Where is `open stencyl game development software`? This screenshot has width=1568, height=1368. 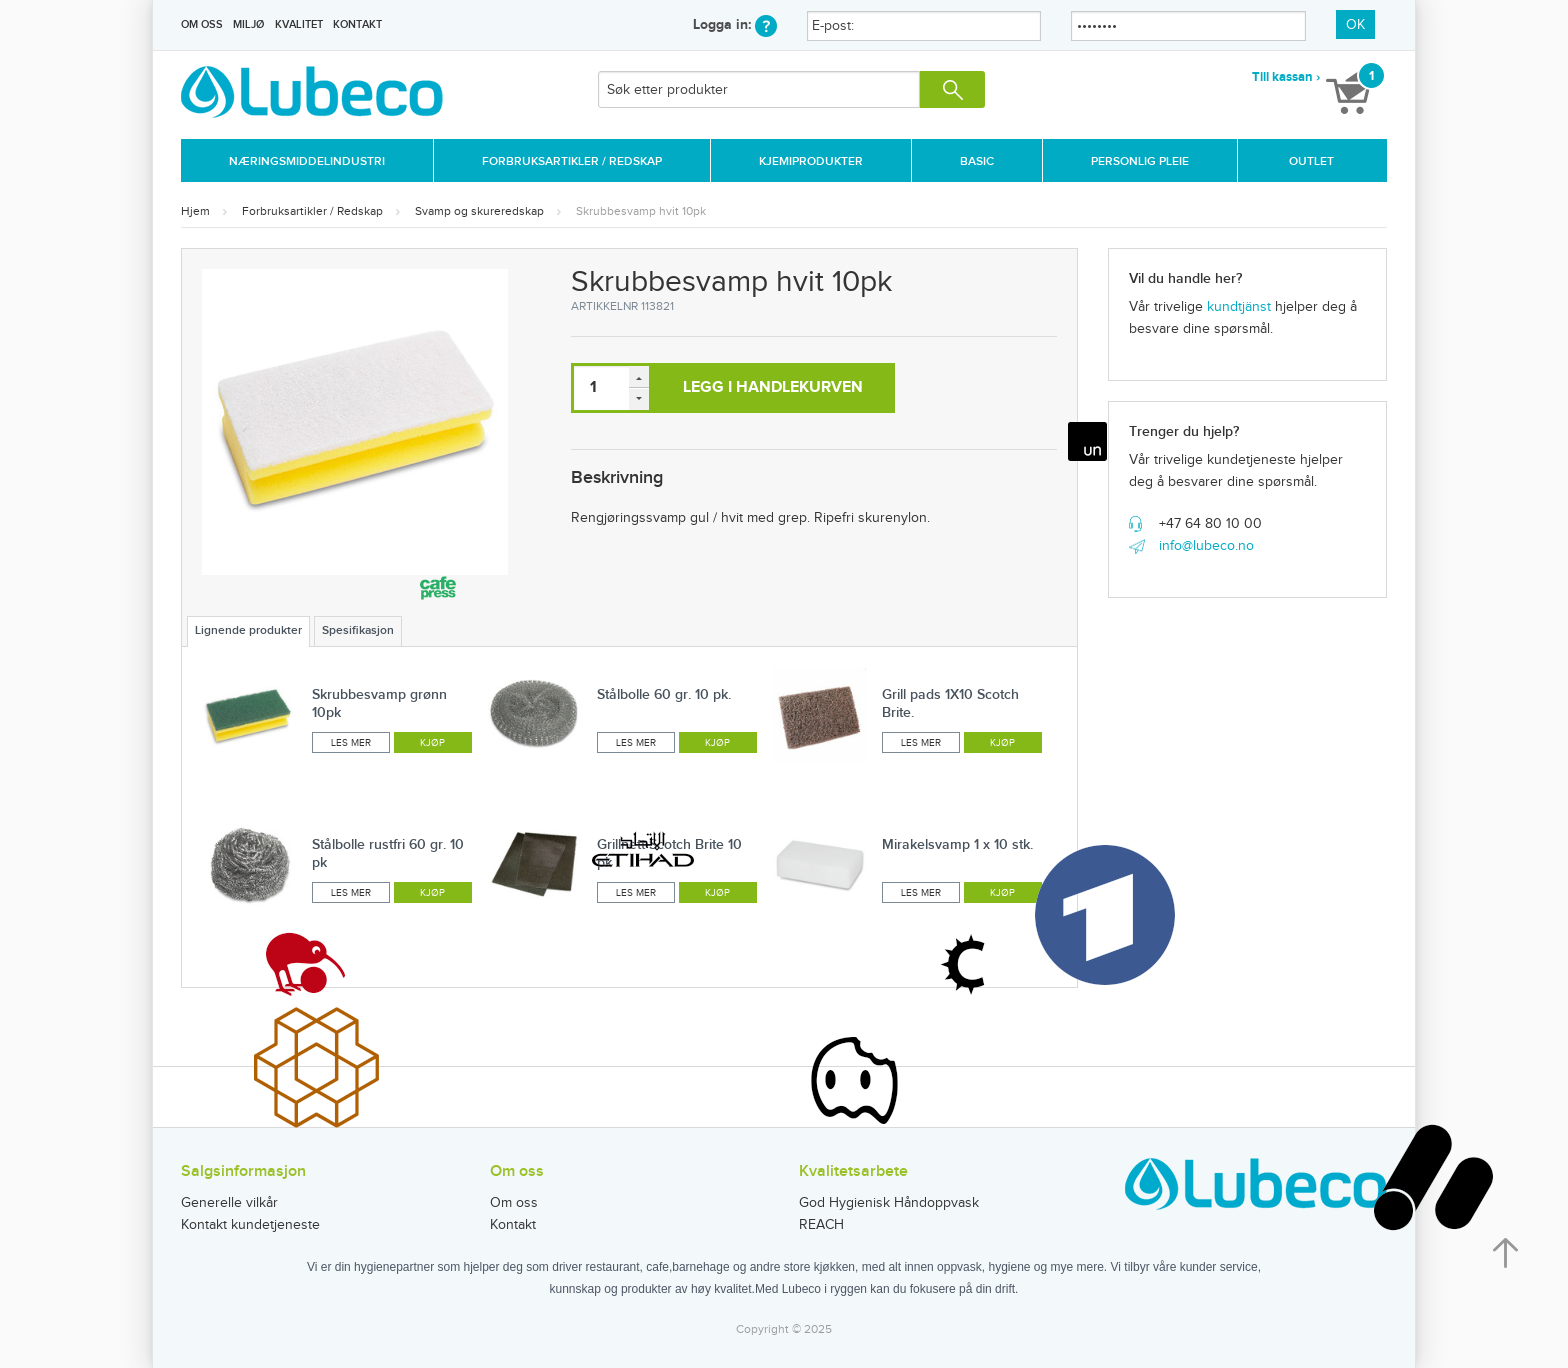
open stencyl game development software is located at coordinates (962, 964).